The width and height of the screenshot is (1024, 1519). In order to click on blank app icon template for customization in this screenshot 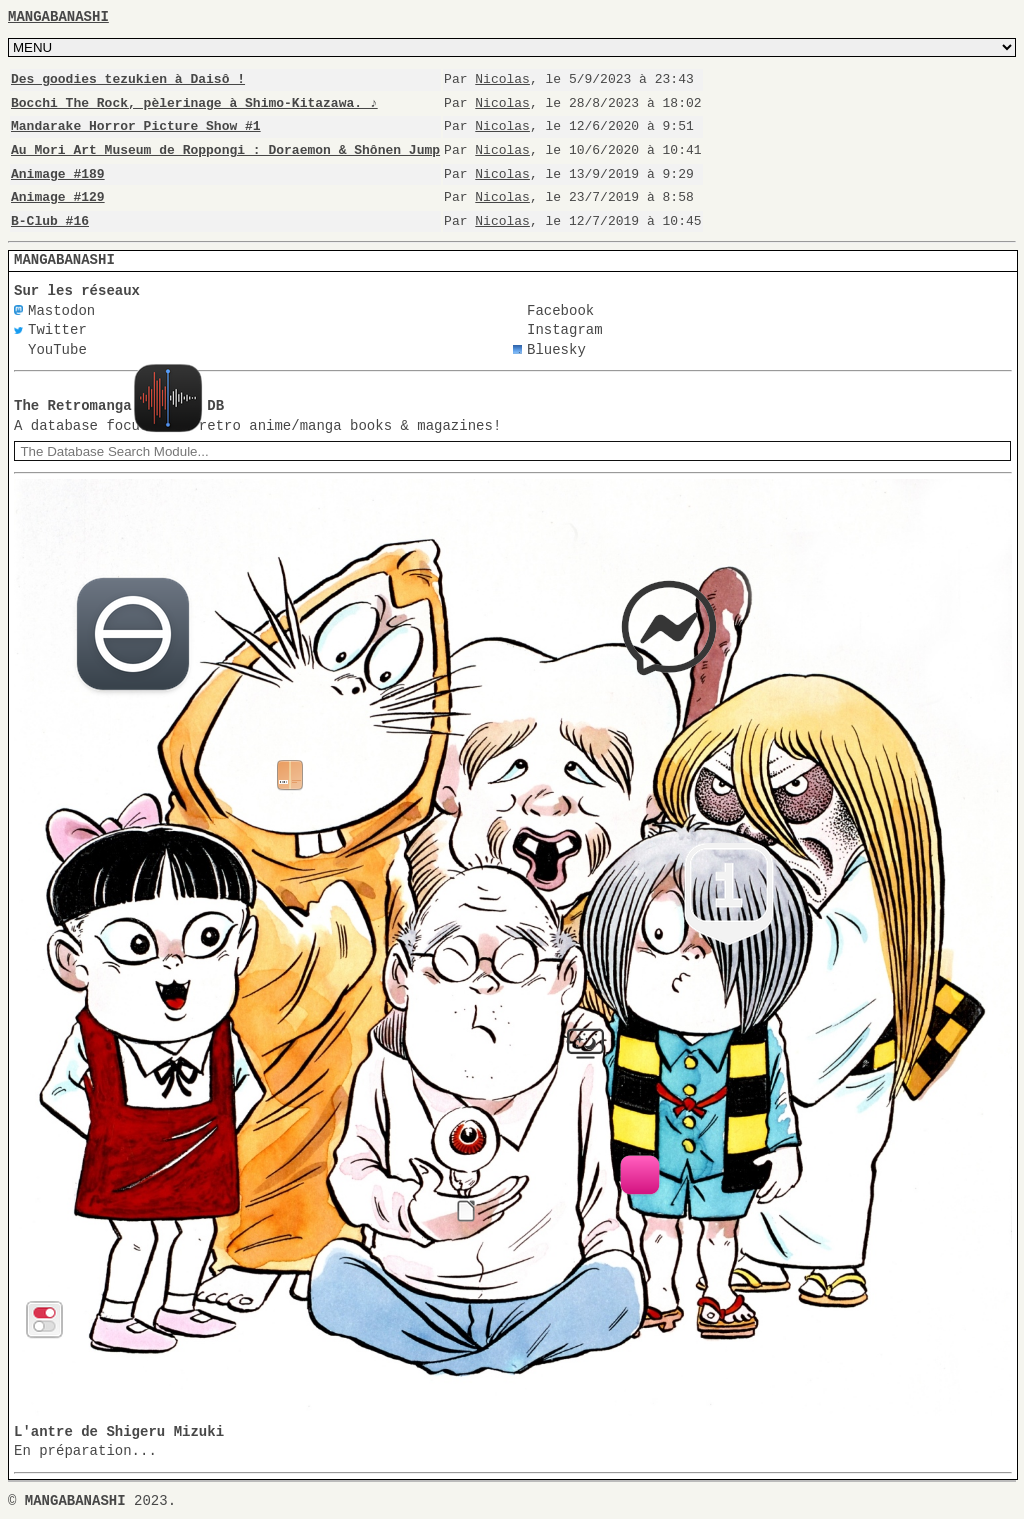, I will do `click(640, 1175)`.